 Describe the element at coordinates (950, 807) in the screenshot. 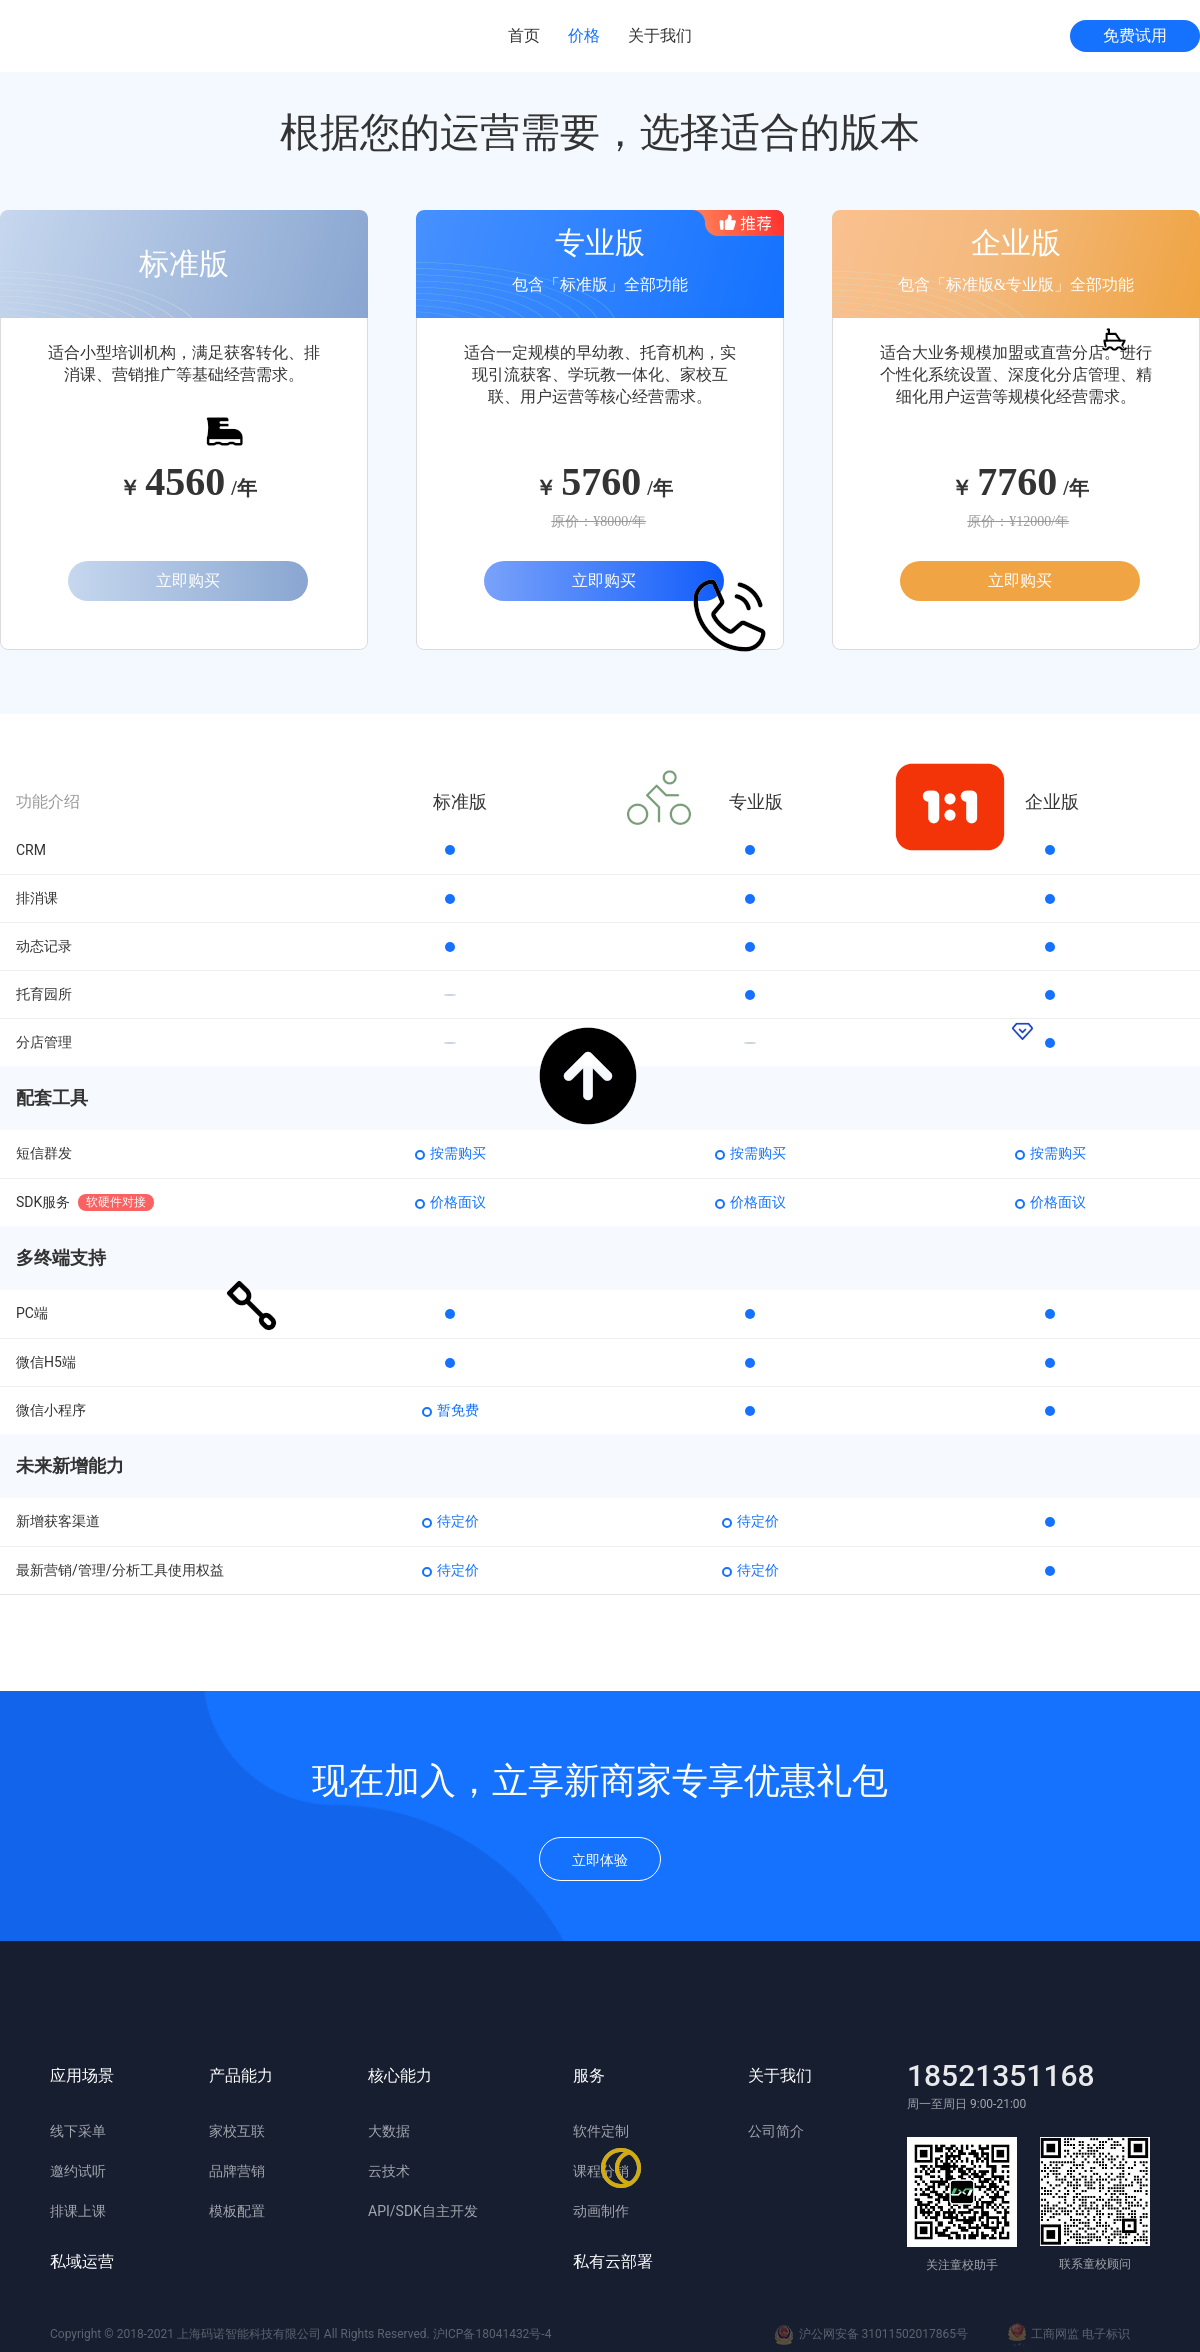

I see `indicates a one-to-one relationship in a database or data model` at that location.